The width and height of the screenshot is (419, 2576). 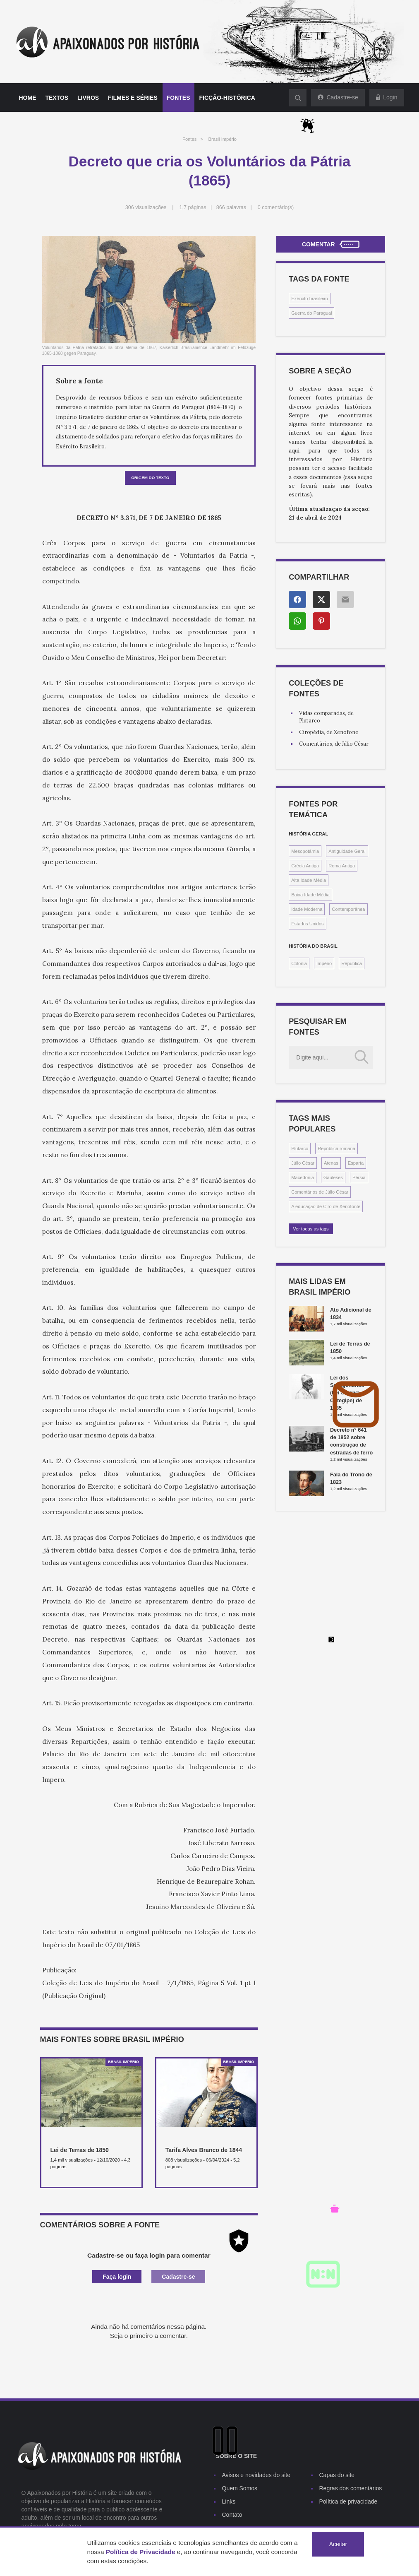 What do you see at coordinates (308, 126) in the screenshot?
I see `celebrate an achievement or milestone` at bounding box center [308, 126].